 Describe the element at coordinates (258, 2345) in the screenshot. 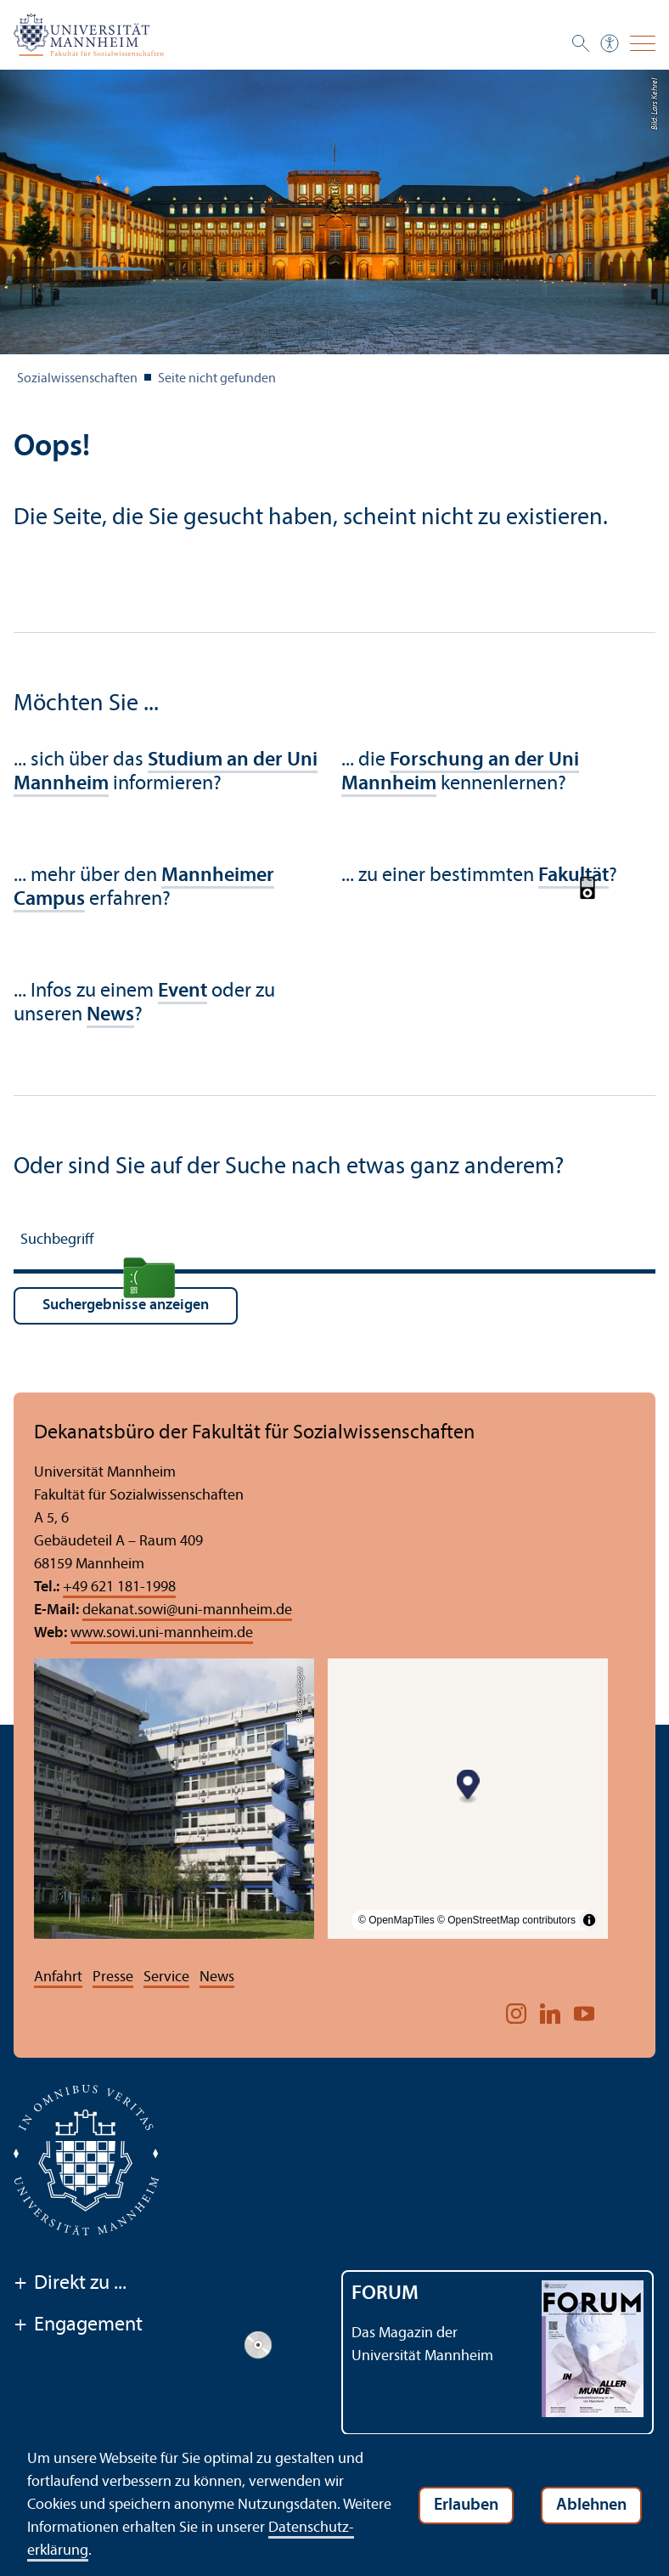

I see `indicates a DVD or optical disc drive` at that location.